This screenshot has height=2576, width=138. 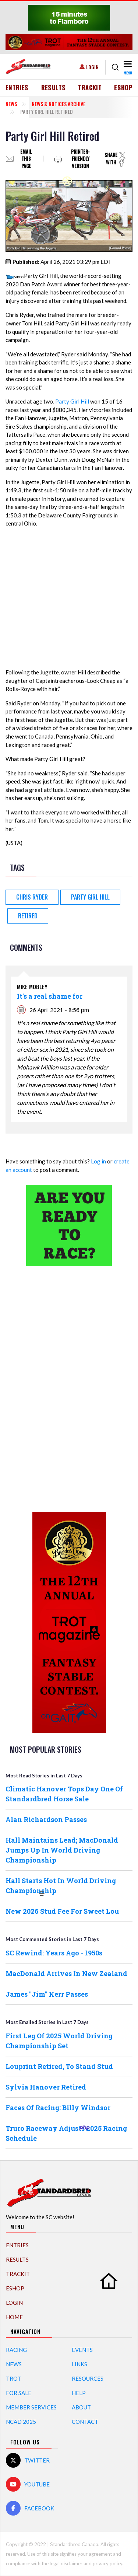 What do you see at coordinates (84, 2128) in the screenshot?
I see `indicates PHP programming language` at bounding box center [84, 2128].